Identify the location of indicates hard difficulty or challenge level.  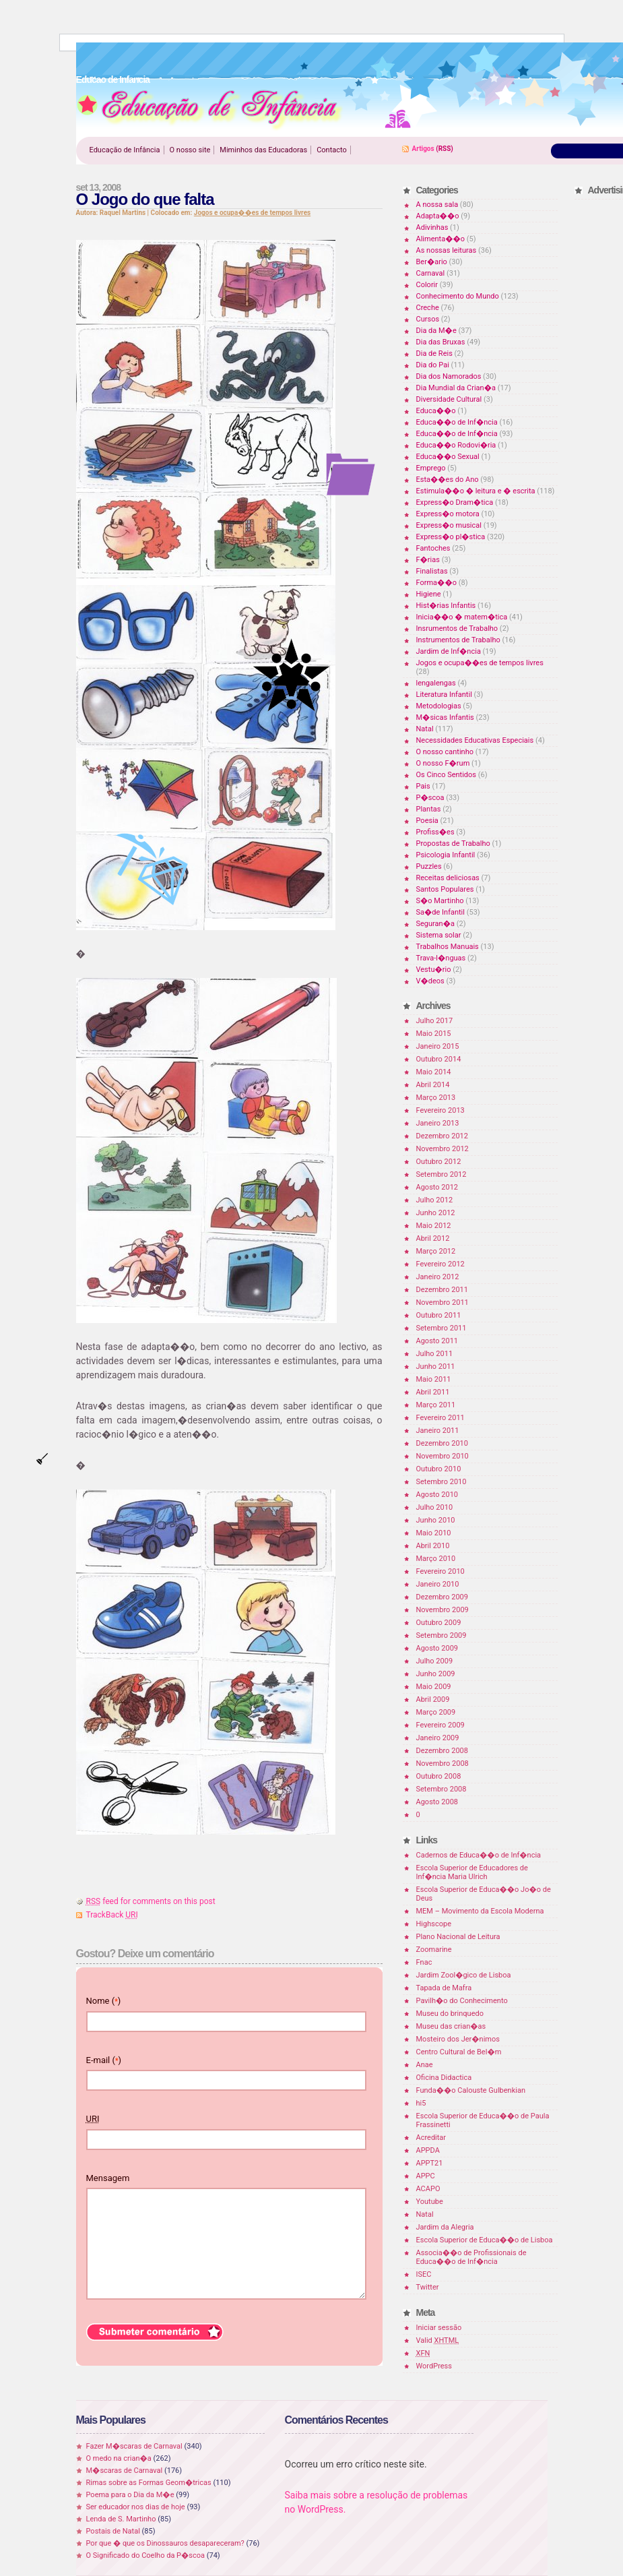
(152, 869).